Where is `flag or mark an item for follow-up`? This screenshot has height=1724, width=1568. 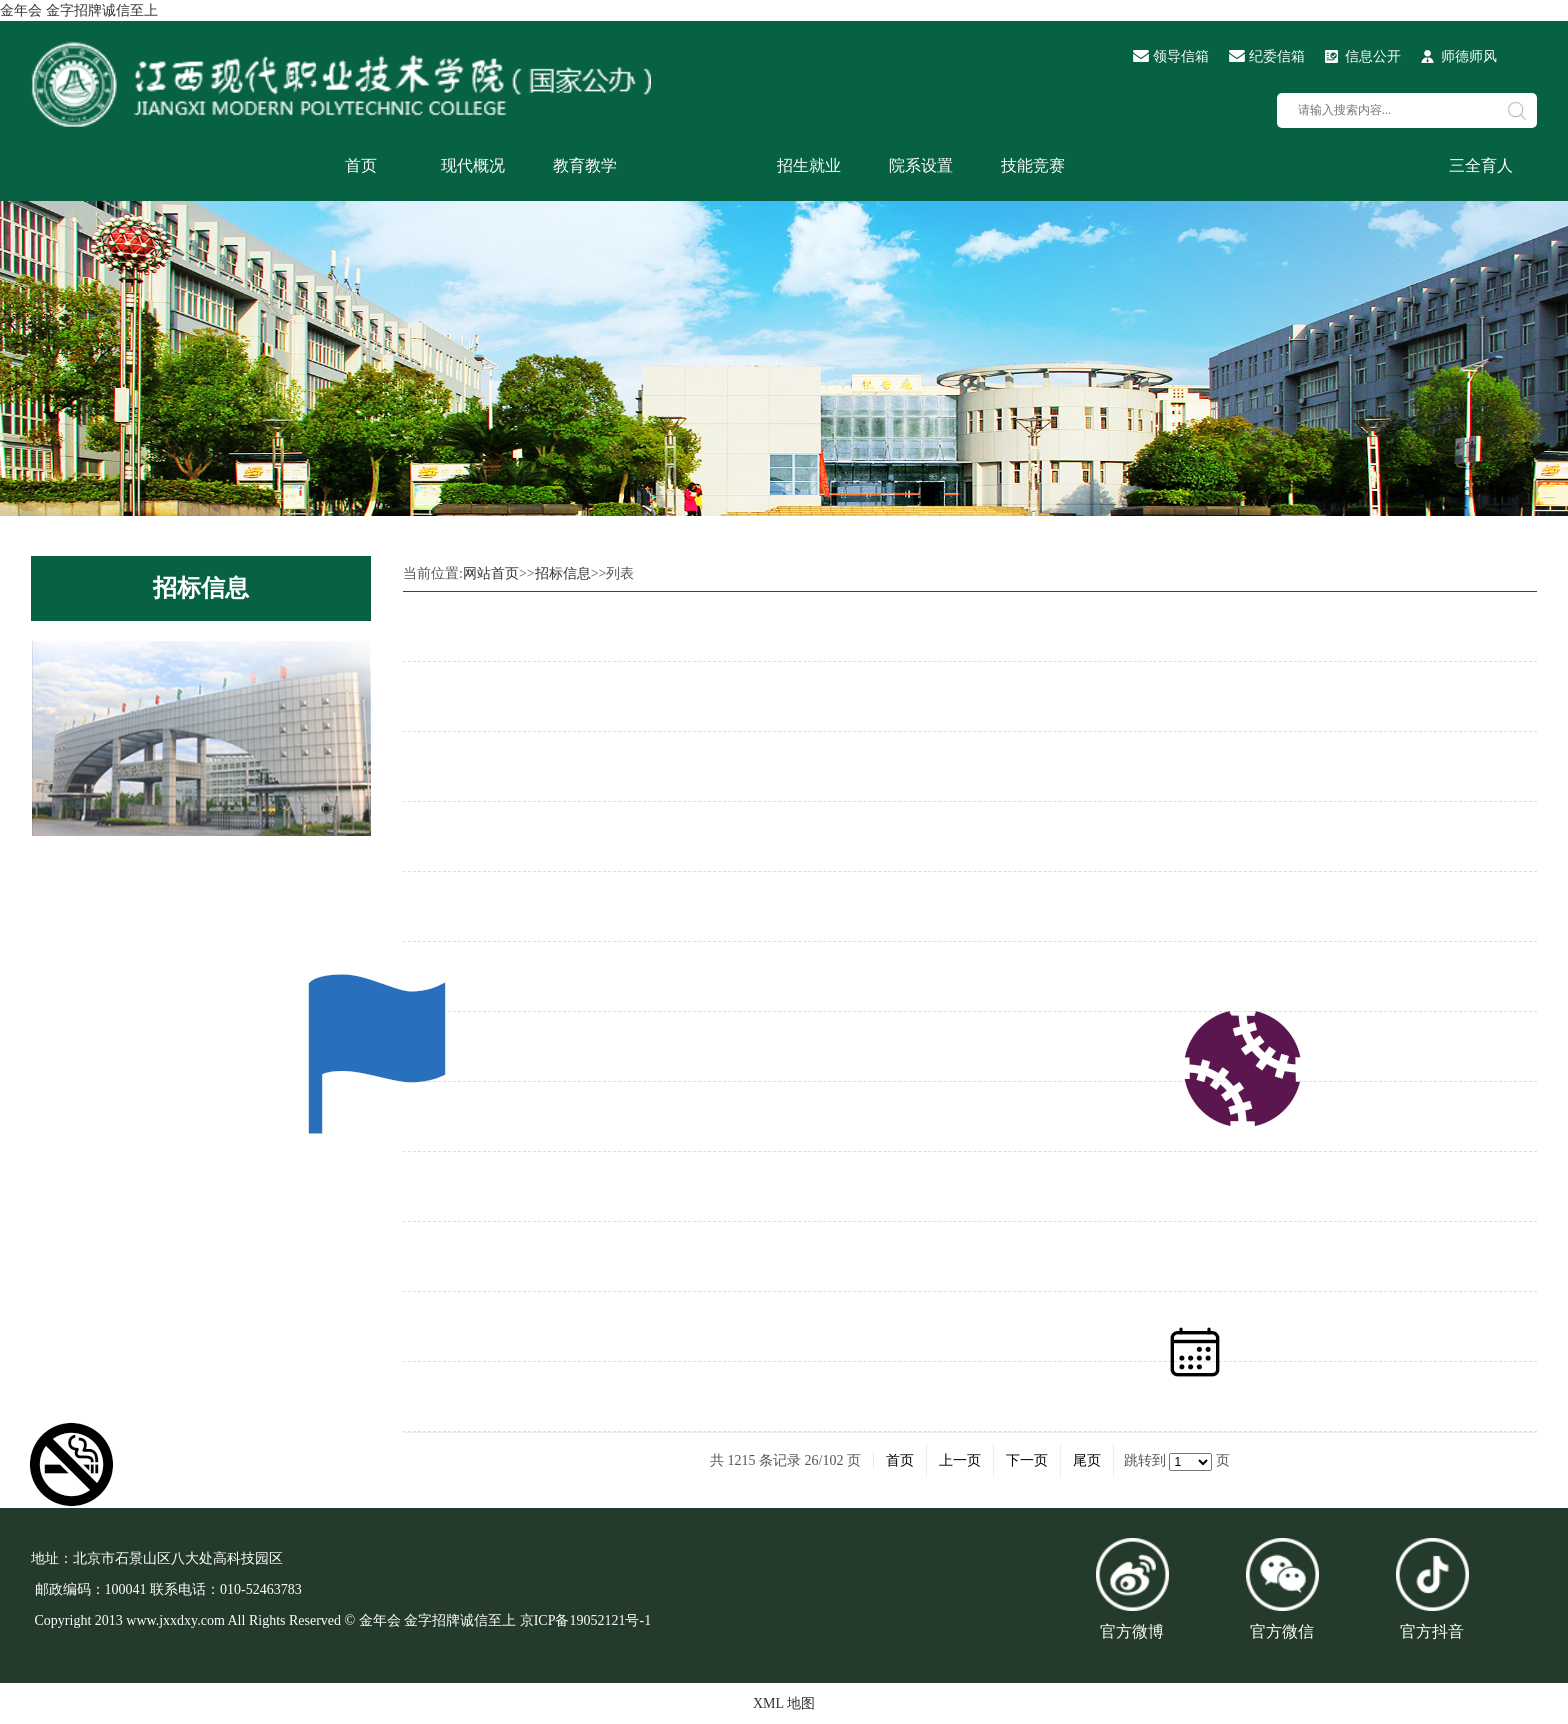 flag or mark an item for follow-up is located at coordinates (377, 1054).